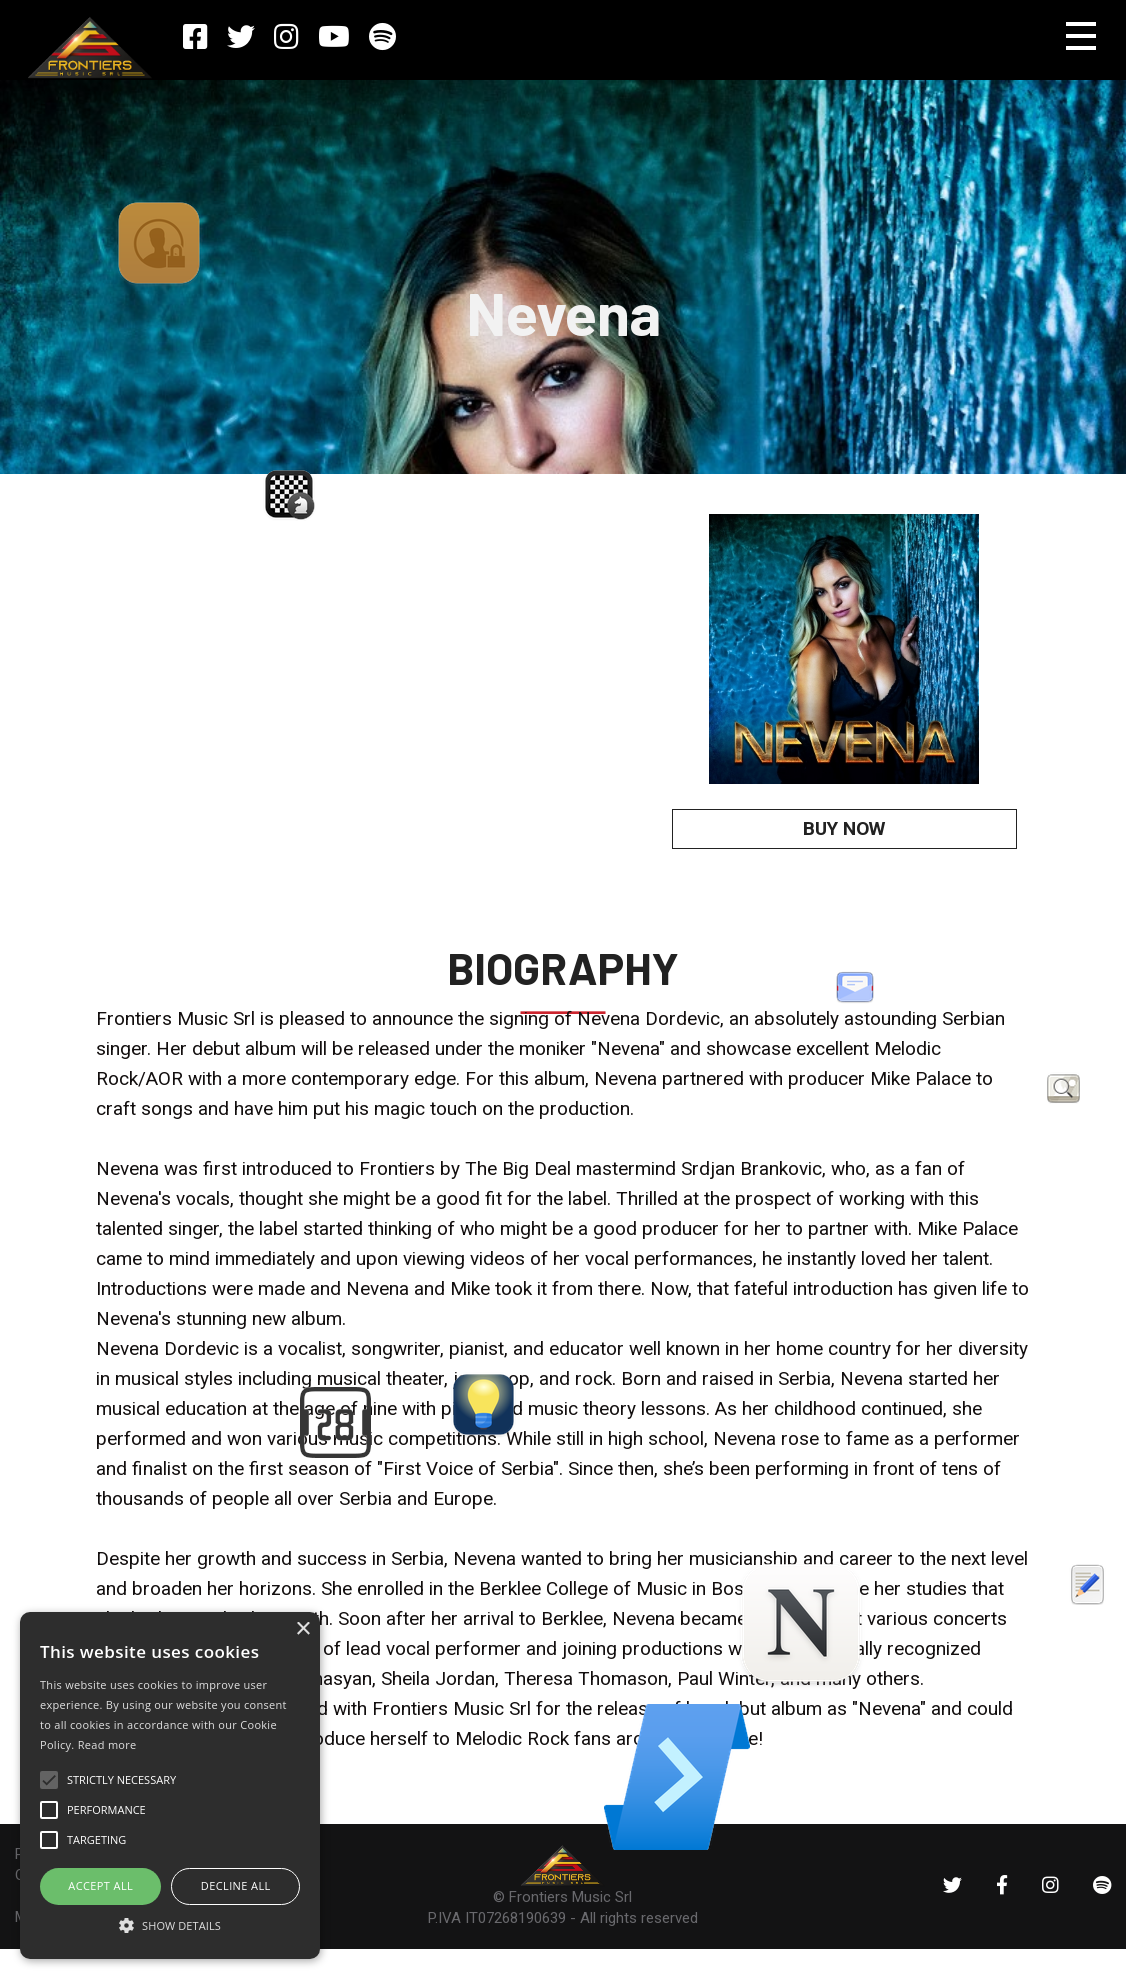  Describe the element at coordinates (801, 1623) in the screenshot. I see `open notion app` at that location.